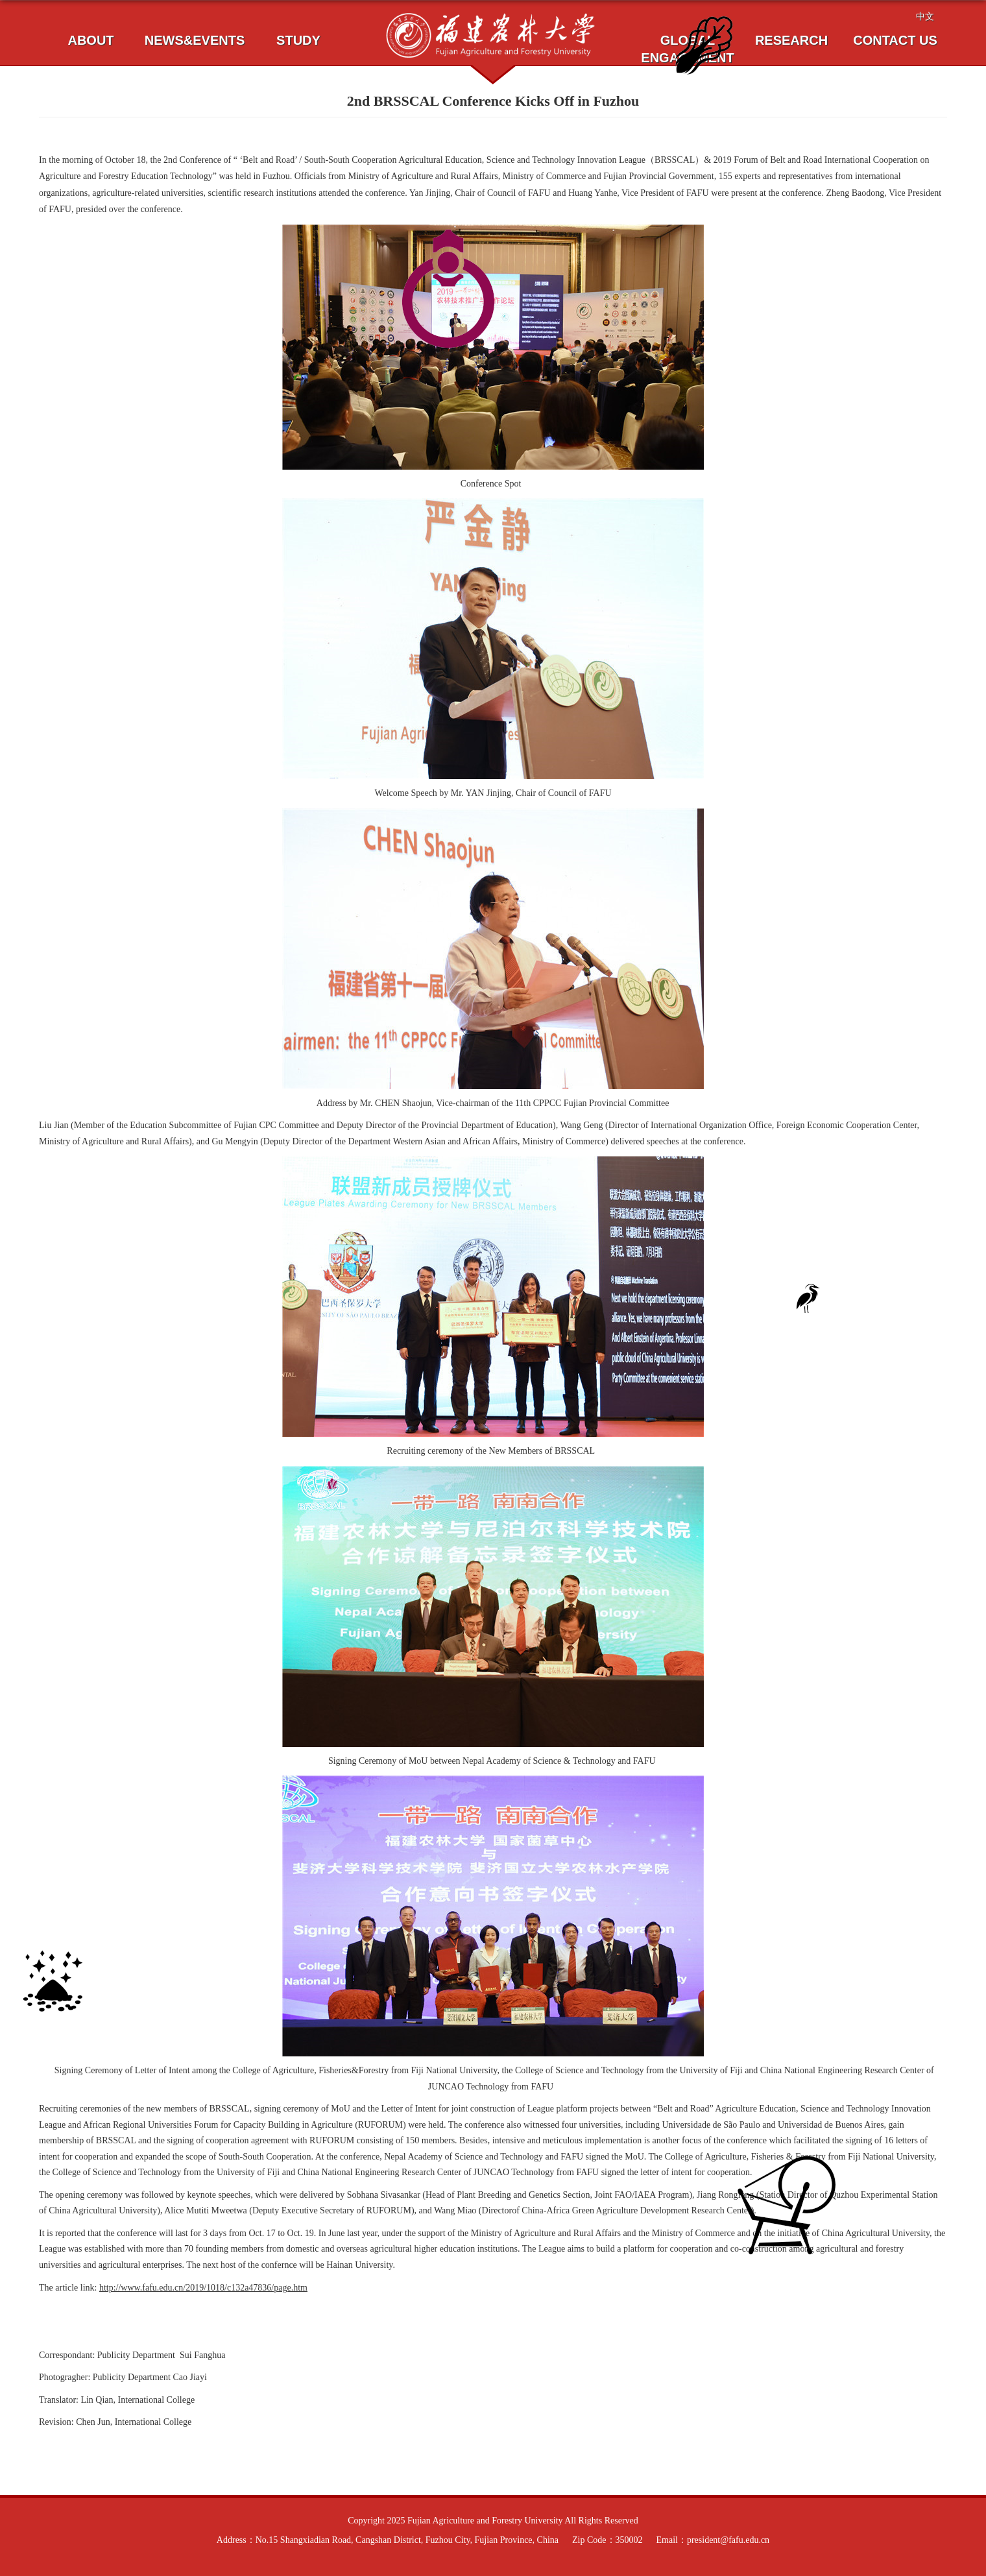  What do you see at coordinates (808, 1298) in the screenshot?
I see `heron bird icon for wildlife or nature category` at bounding box center [808, 1298].